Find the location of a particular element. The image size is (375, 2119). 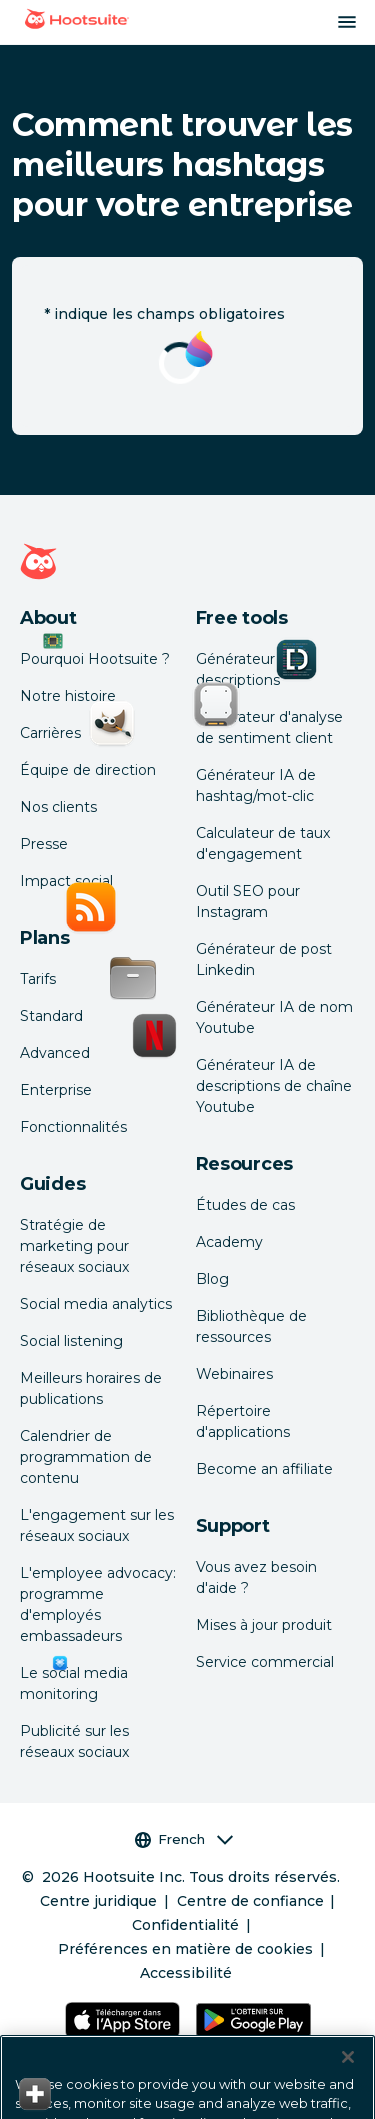

open Paint 3D application is located at coordinates (199, 349).